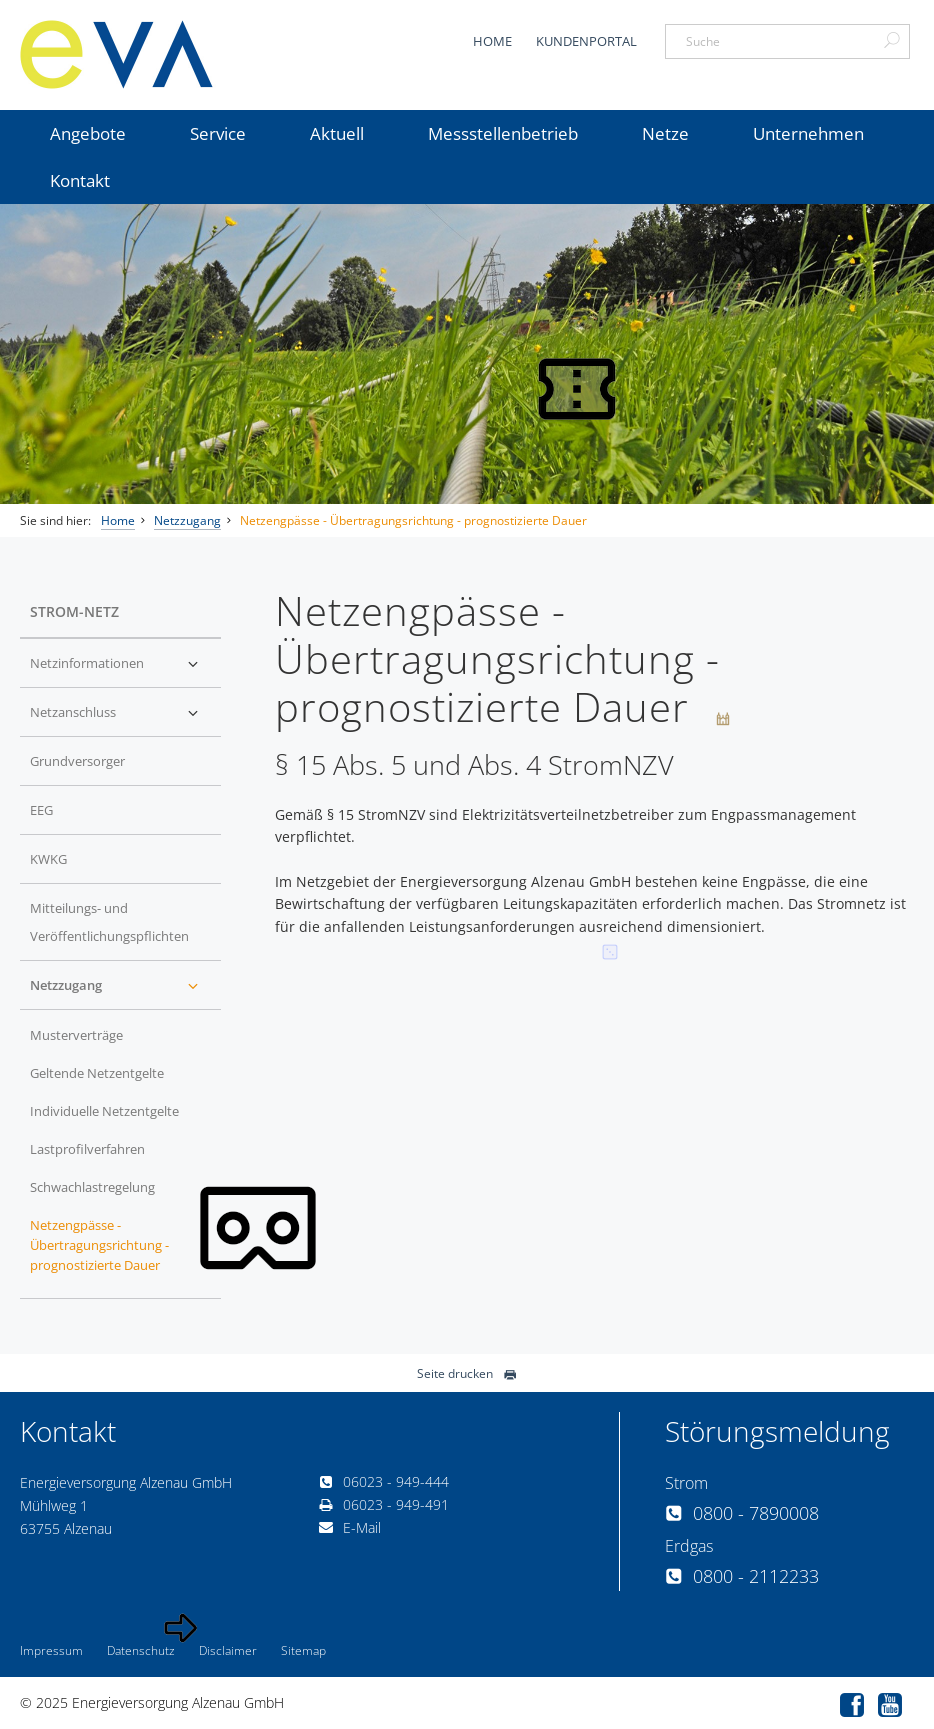 The height and width of the screenshot is (1729, 934). I want to click on view your tickets or passes, so click(577, 389).